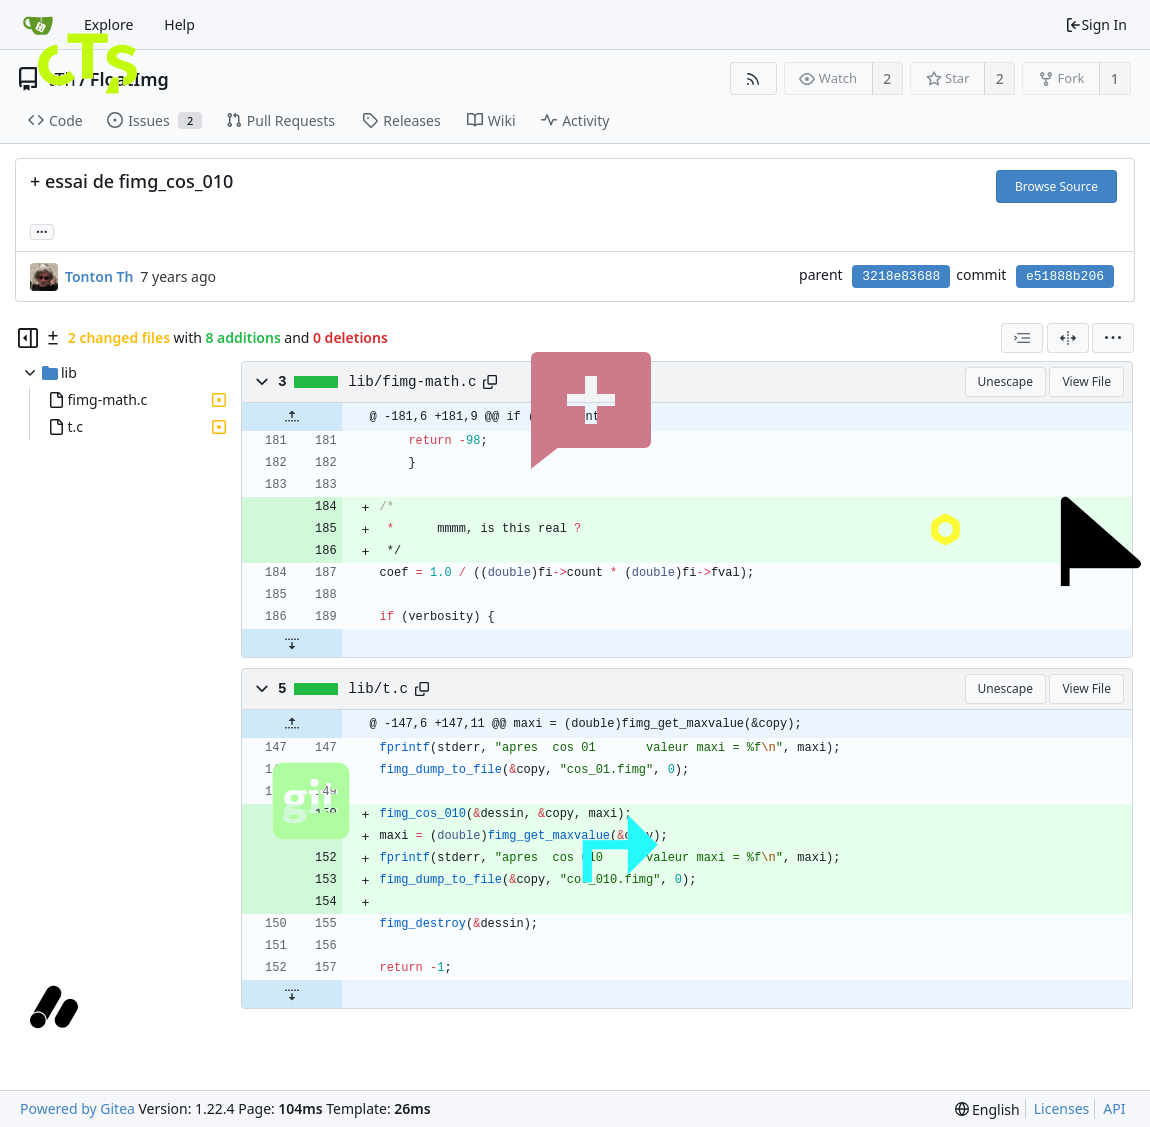 This screenshot has height=1127, width=1150. What do you see at coordinates (87, 63) in the screenshot?
I see `CTS corporation logo` at bounding box center [87, 63].